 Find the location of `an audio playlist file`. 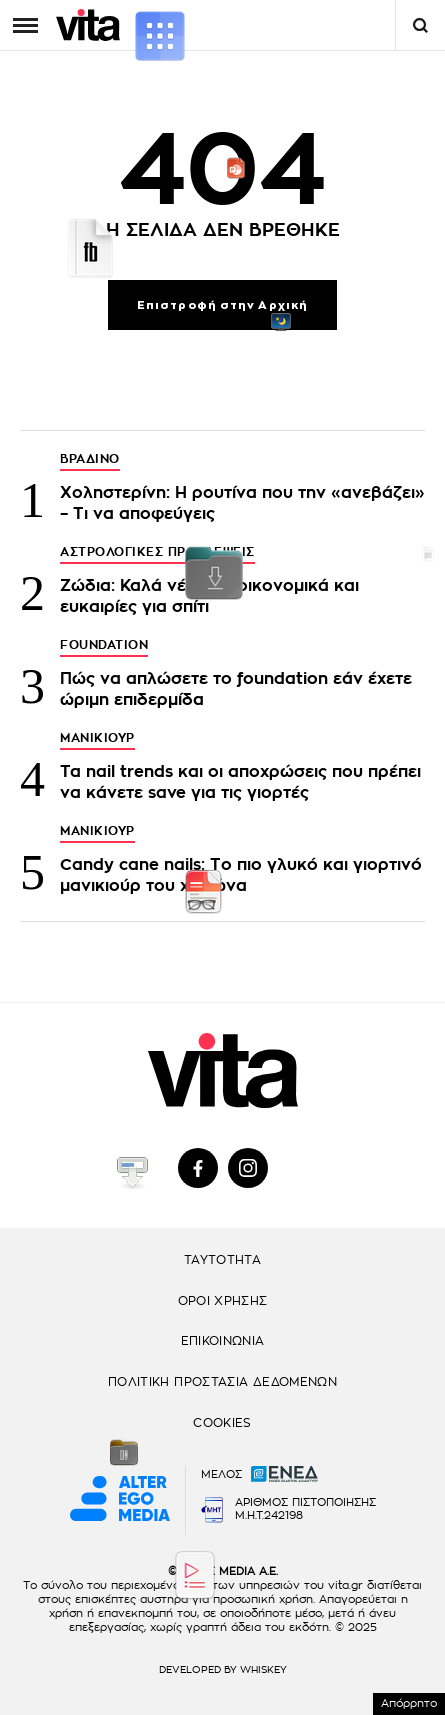

an audio playlist file is located at coordinates (195, 1575).